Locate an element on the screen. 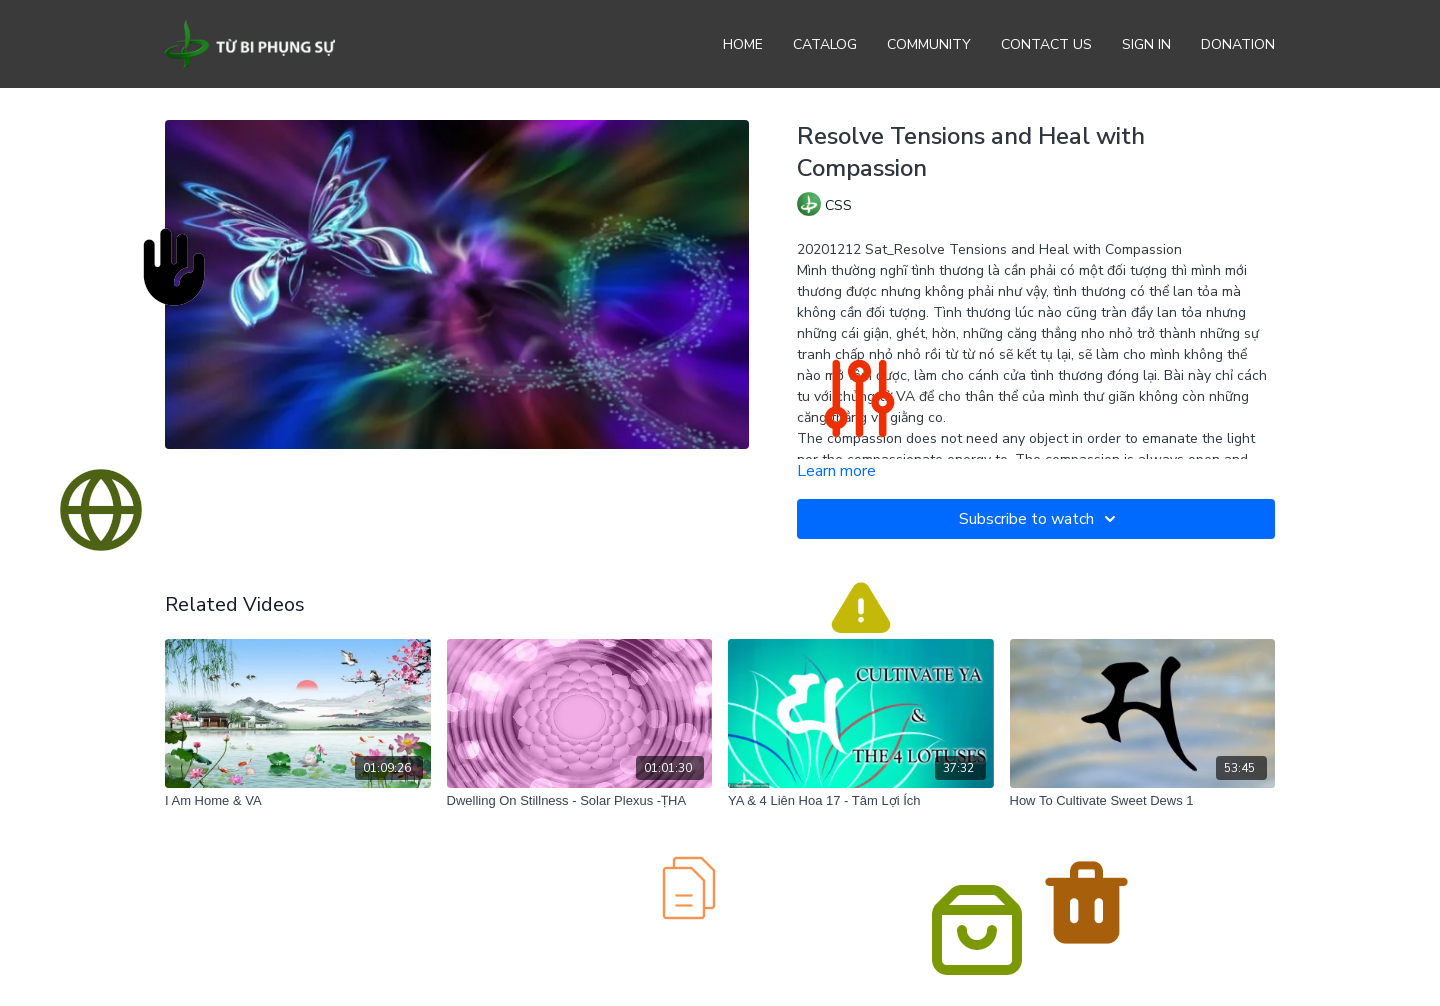  switch to global or international settings is located at coordinates (101, 510).